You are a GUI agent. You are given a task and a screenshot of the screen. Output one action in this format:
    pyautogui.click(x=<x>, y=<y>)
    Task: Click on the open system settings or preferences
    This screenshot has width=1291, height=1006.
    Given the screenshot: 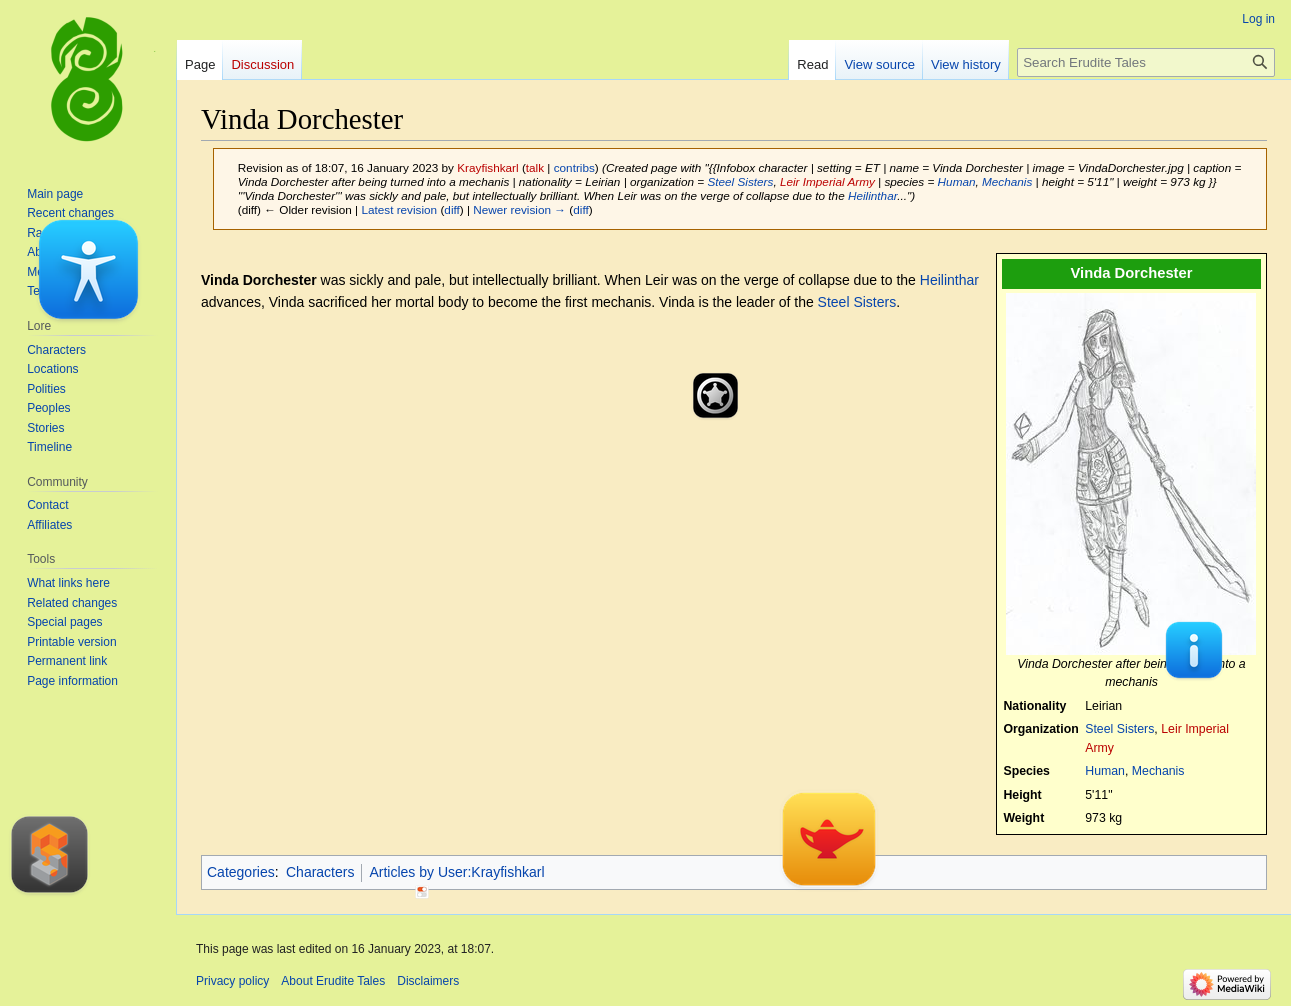 What is the action you would take?
    pyautogui.click(x=422, y=892)
    